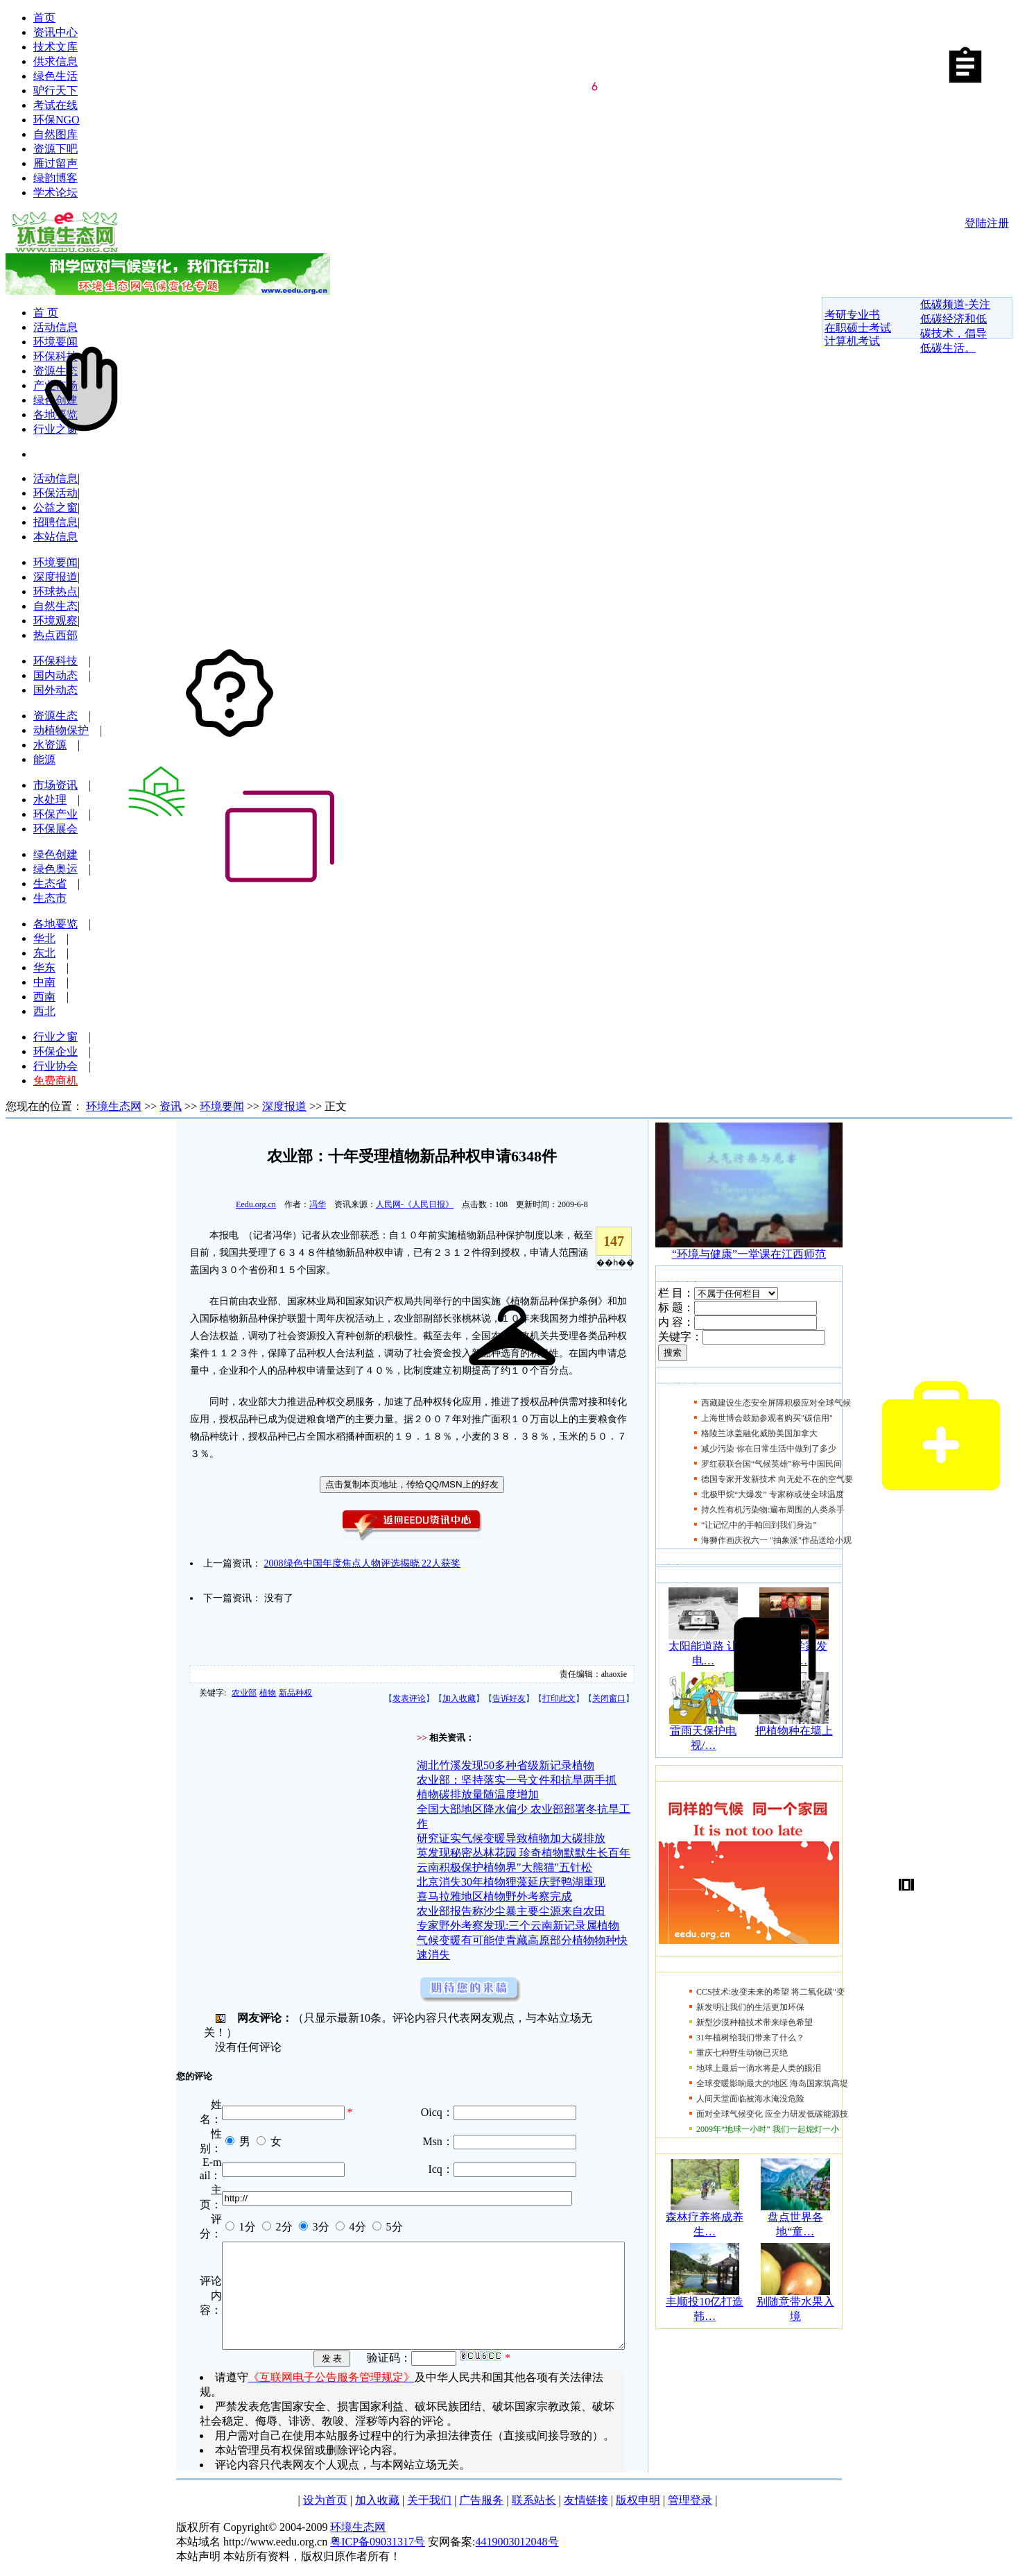 The height and width of the screenshot is (2576, 1018). What do you see at coordinates (594, 86) in the screenshot?
I see `indicates step six in a multi-step process` at bounding box center [594, 86].